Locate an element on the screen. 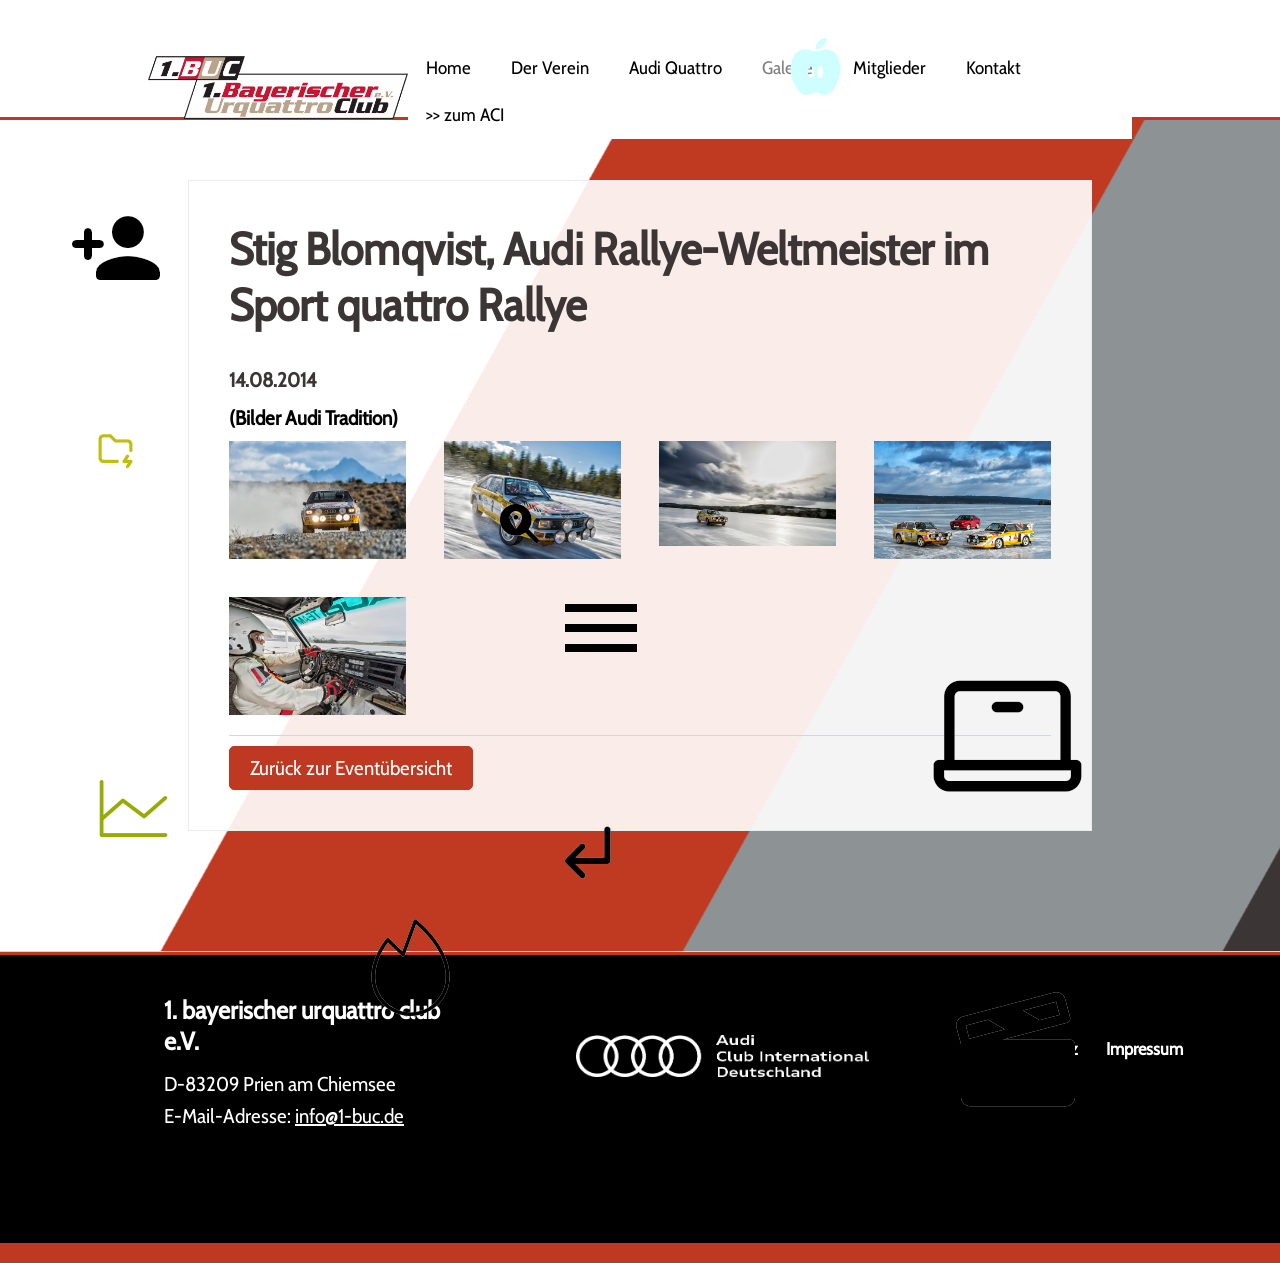 The image size is (1280, 1263). access power-related files or settings is located at coordinates (115, 449).